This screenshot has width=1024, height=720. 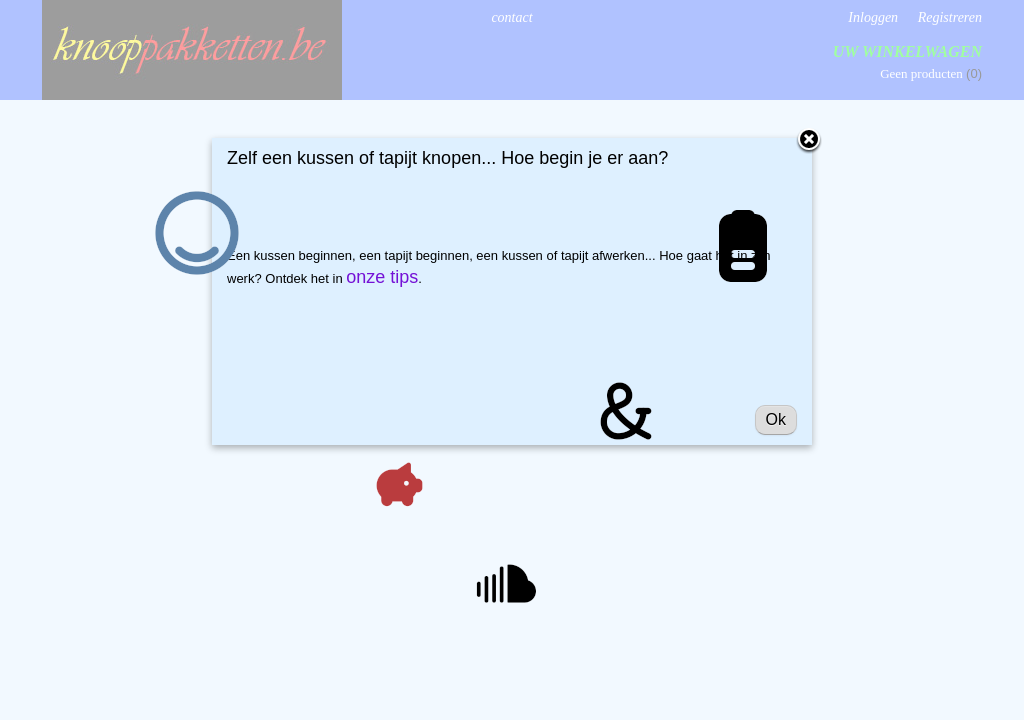 What do you see at coordinates (197, 233) in the screenshot?
I see `apply inner shadow effect to bottom edge` at bounding box center [197, 233].